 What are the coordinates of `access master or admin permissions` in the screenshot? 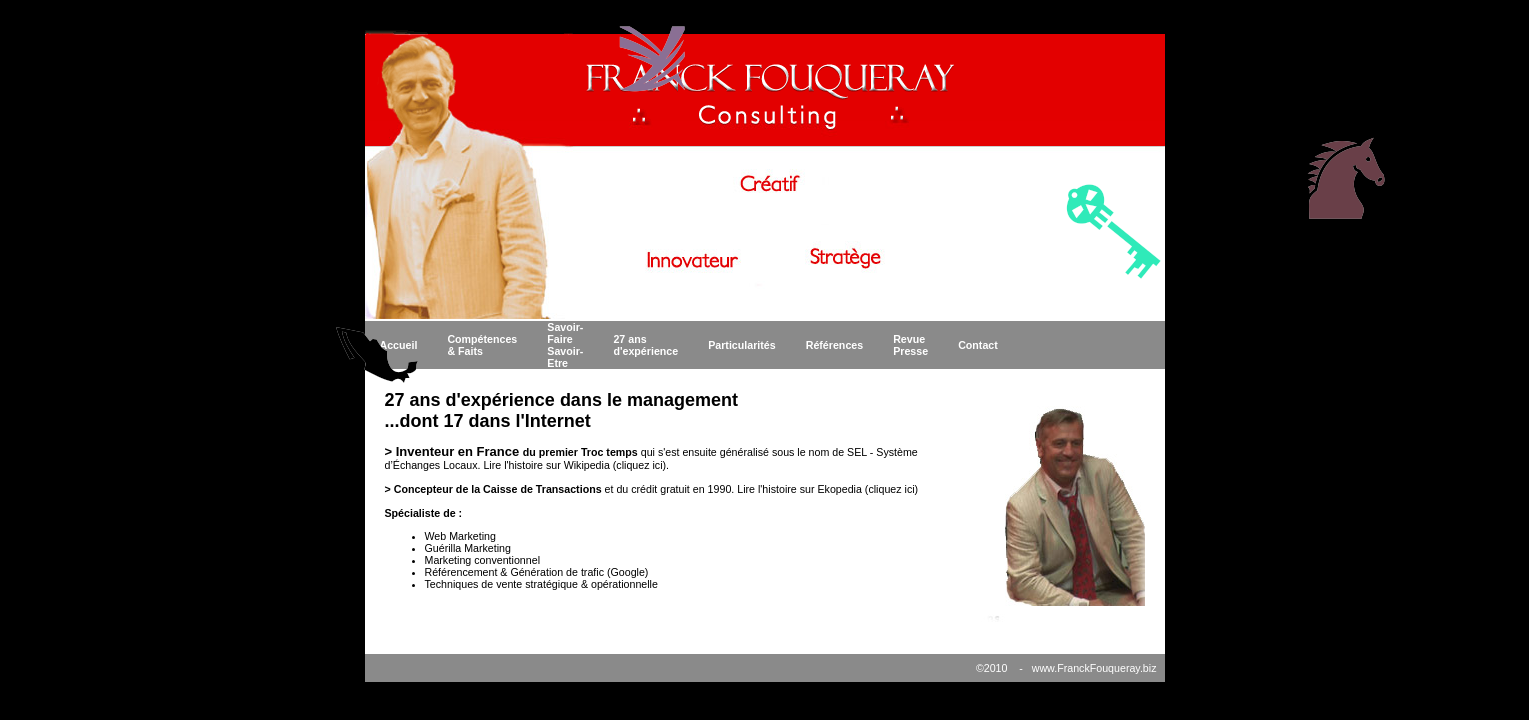 It's located at (1113, 231).